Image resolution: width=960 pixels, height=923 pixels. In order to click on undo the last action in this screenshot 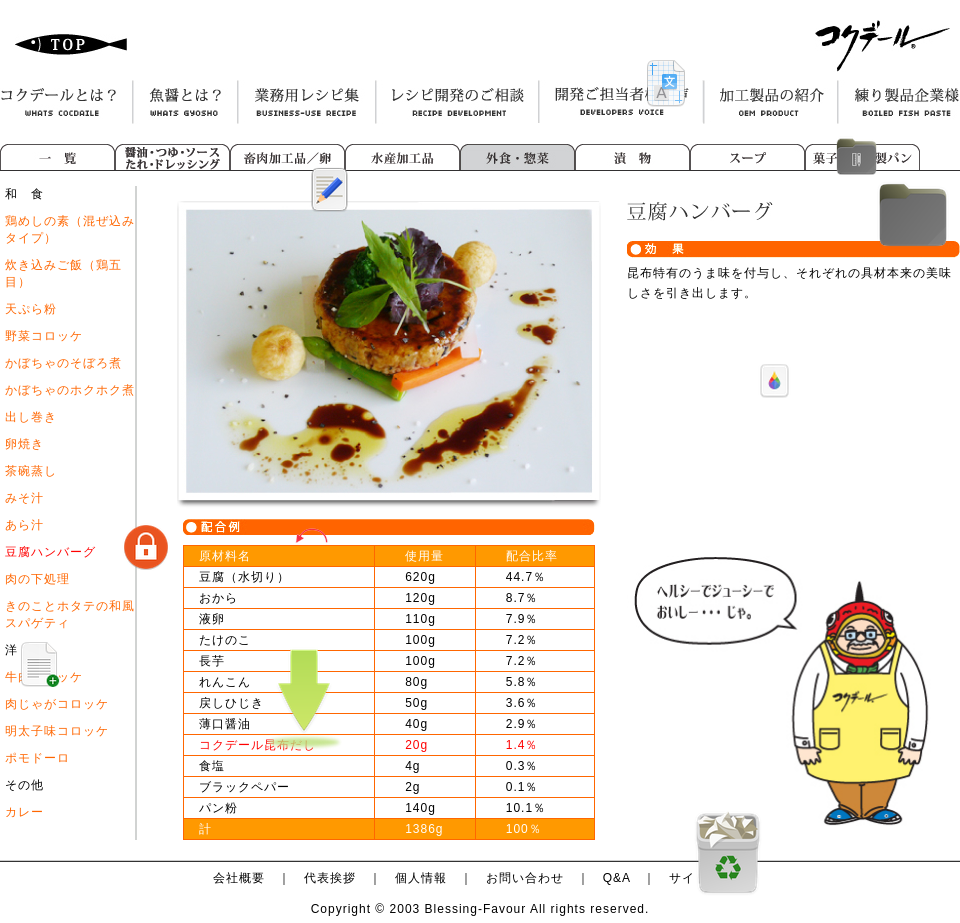, I will do `click(311, 535)`.